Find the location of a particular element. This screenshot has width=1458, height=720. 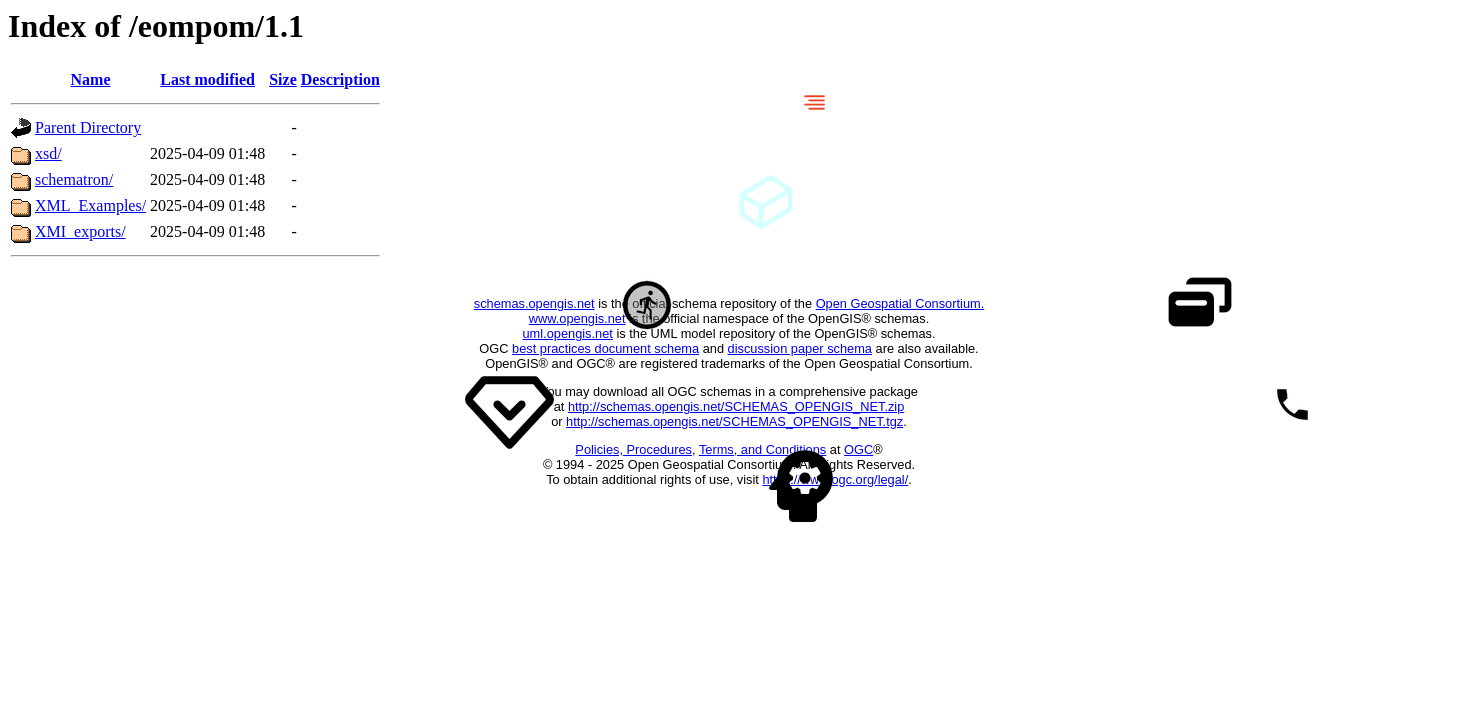

make a phone call is located at coordinates (1292, 404).